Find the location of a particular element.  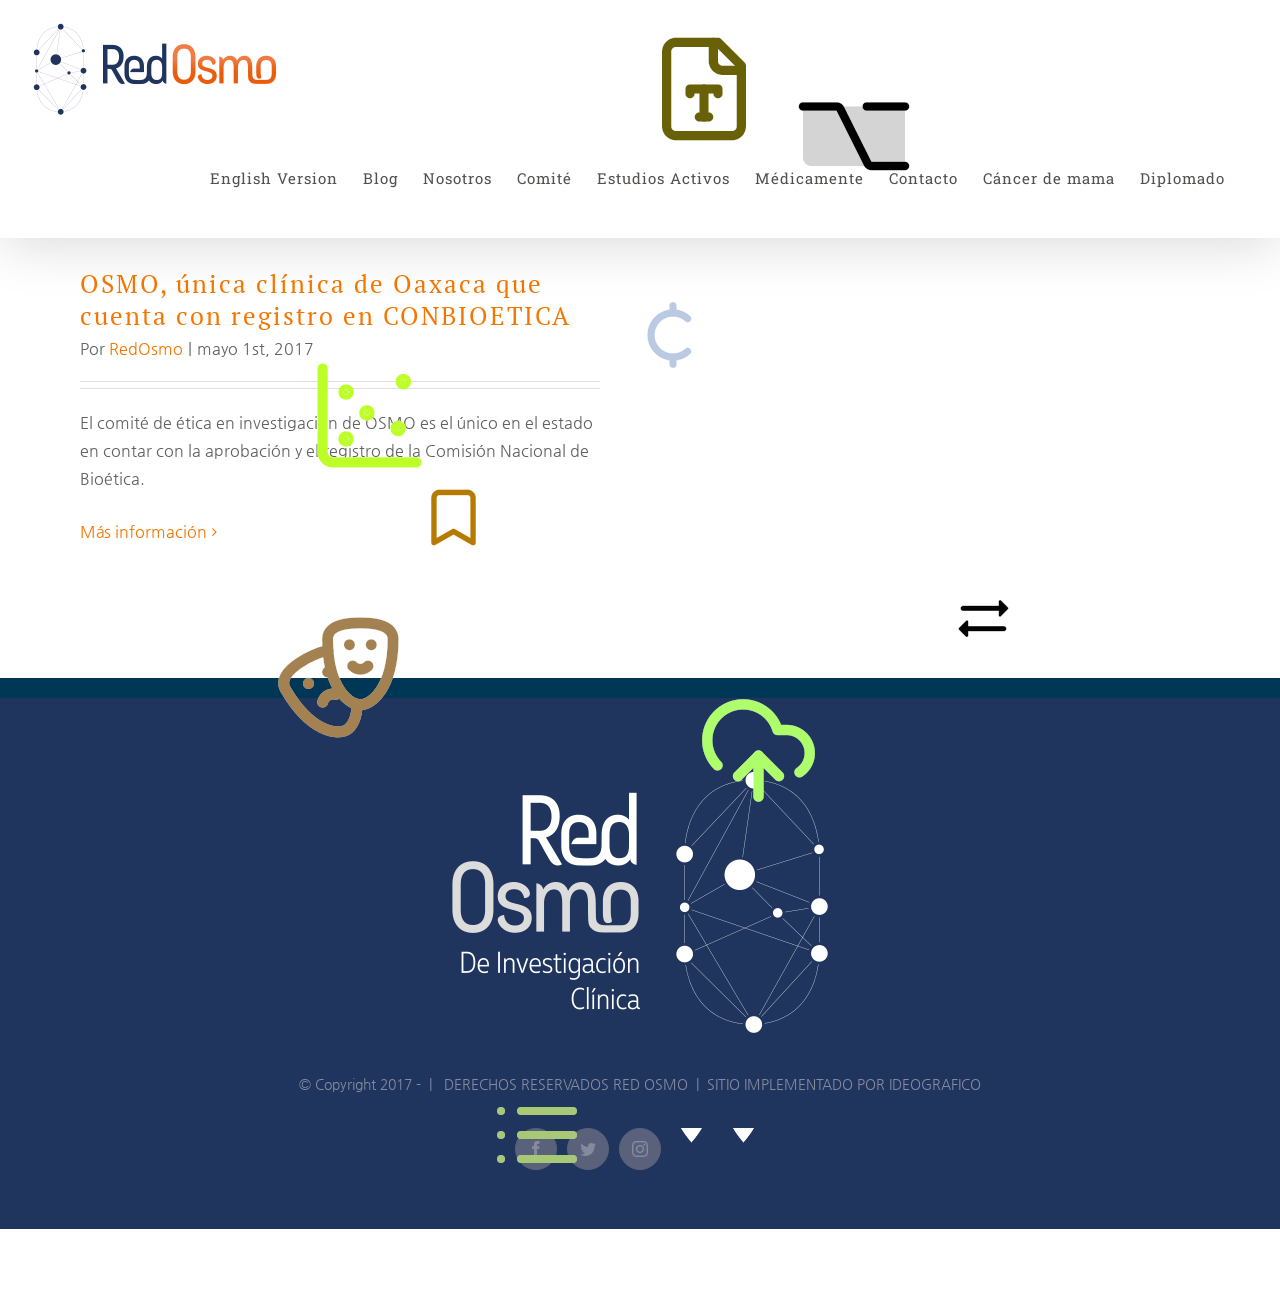

view scatter plot data visualization is located at coordinates (369, 415).